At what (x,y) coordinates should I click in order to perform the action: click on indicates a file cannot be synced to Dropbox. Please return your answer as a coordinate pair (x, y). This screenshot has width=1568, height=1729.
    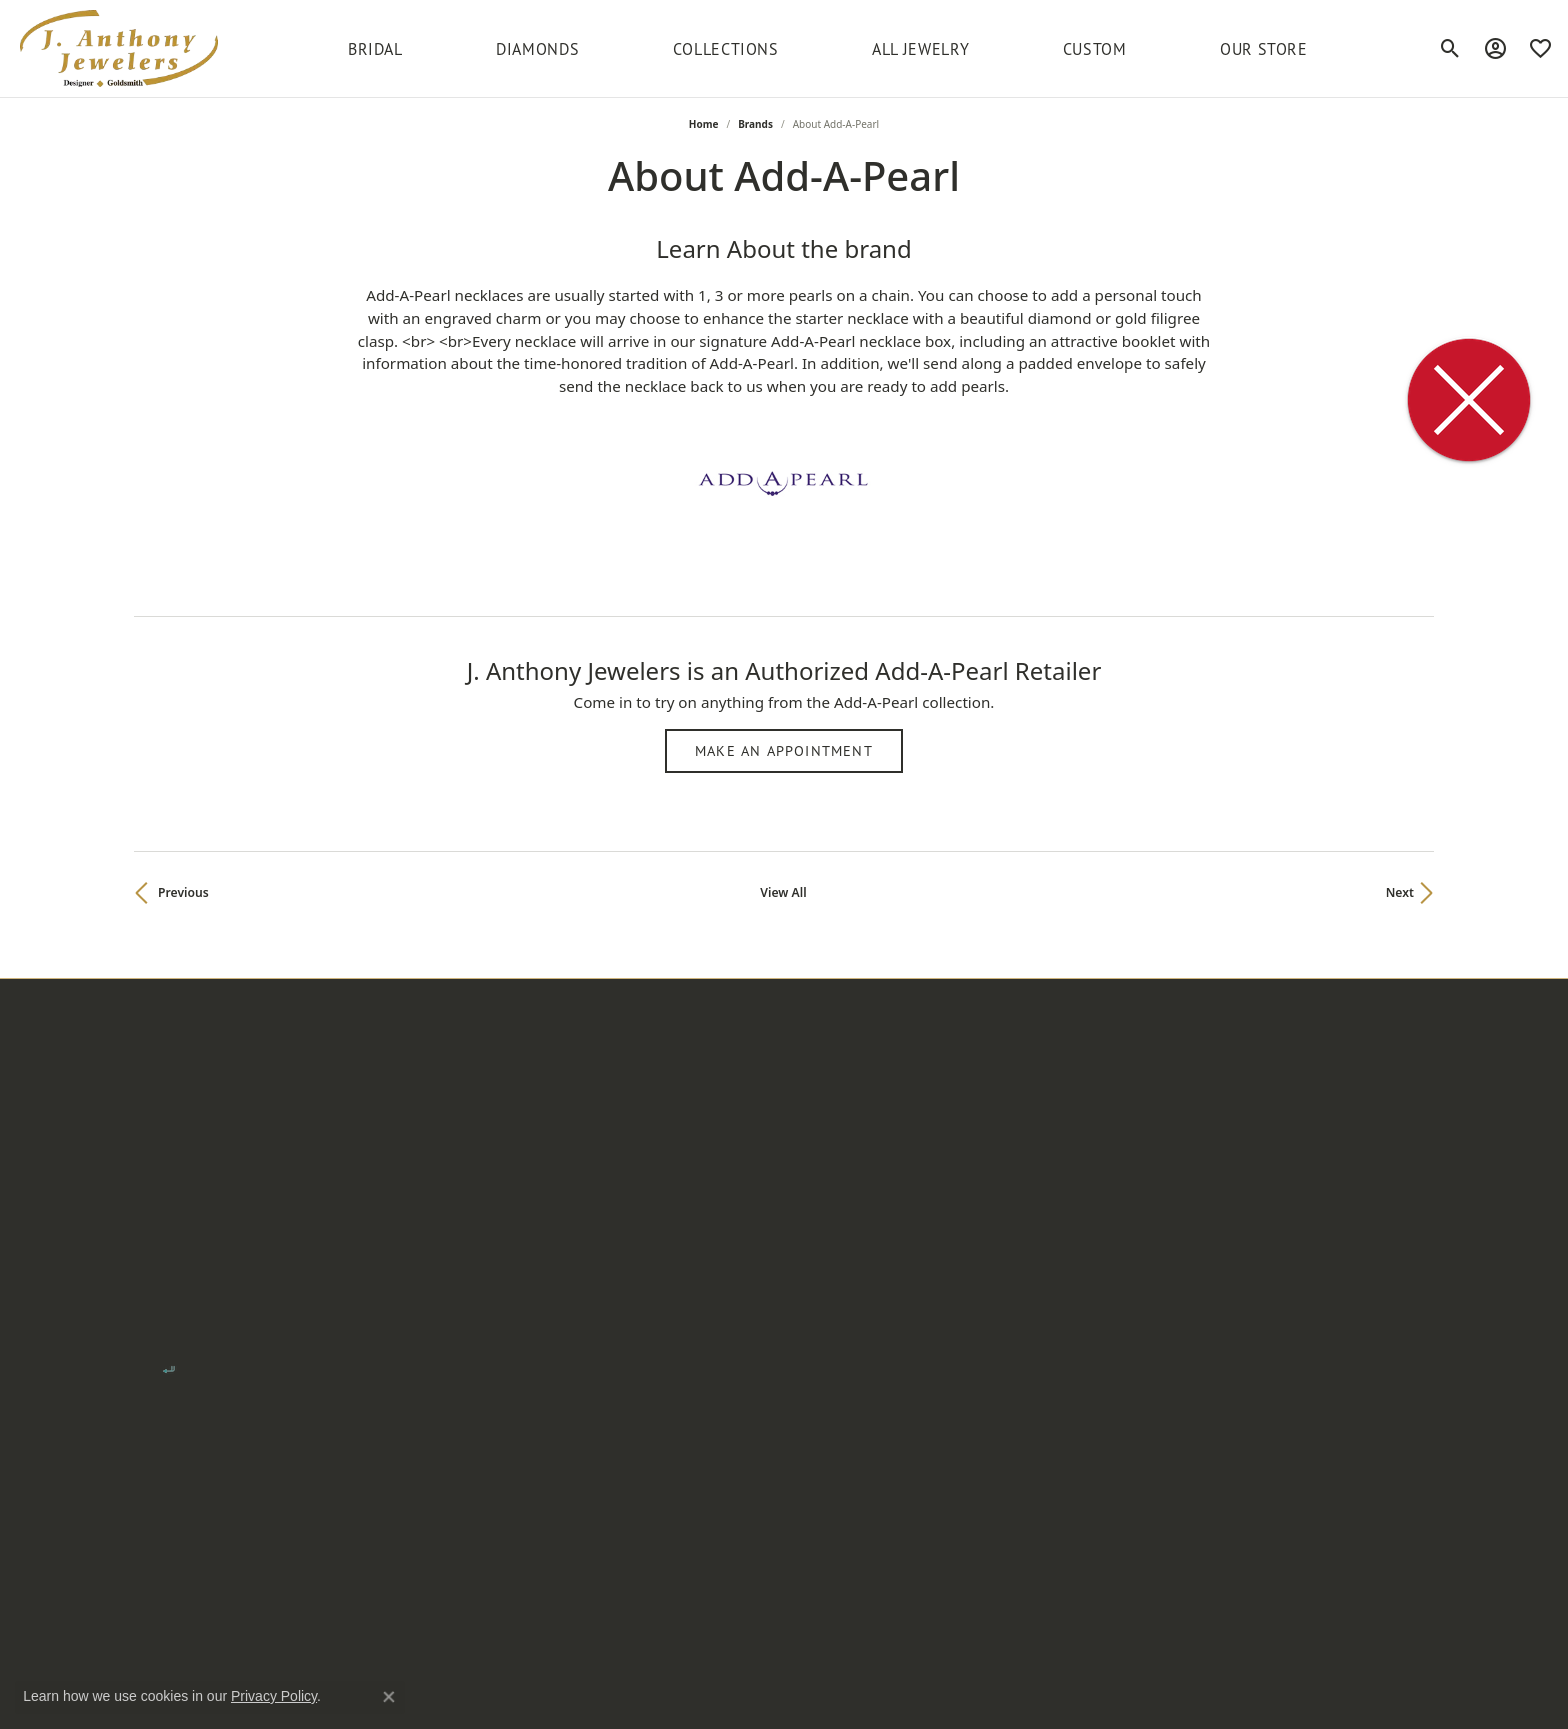
    Looking at the image, I should click on (1469, 400).